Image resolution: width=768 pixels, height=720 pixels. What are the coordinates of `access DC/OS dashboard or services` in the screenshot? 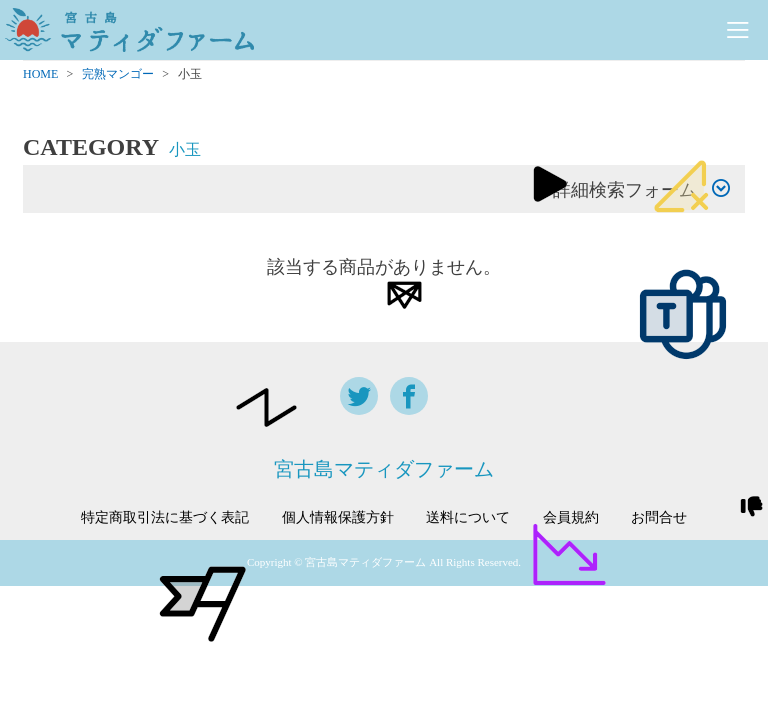 It's located at (404, 293).